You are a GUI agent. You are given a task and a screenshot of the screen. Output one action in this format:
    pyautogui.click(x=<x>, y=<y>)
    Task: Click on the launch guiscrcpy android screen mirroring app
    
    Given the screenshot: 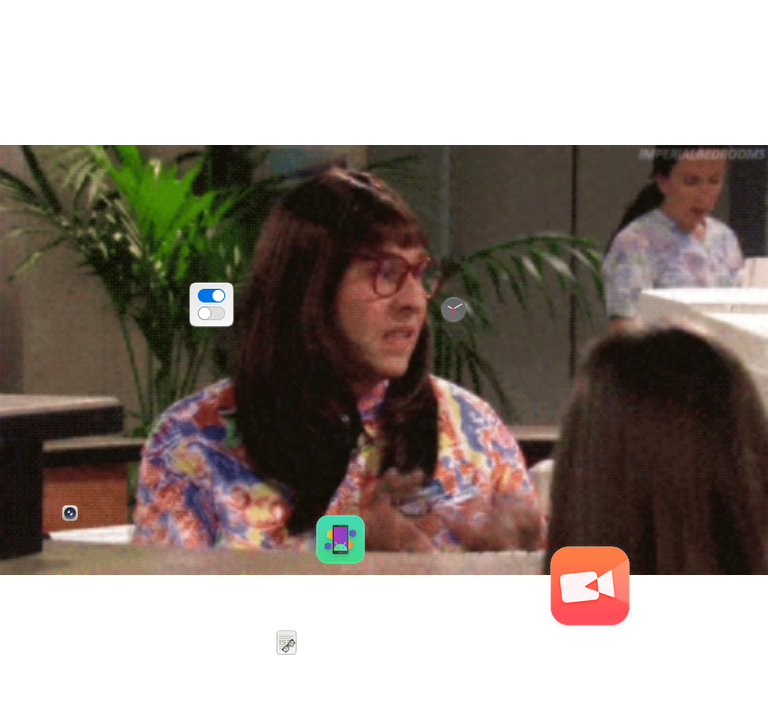 What is the action you would take?
    pyautogui.click(x=340, y=539)
    